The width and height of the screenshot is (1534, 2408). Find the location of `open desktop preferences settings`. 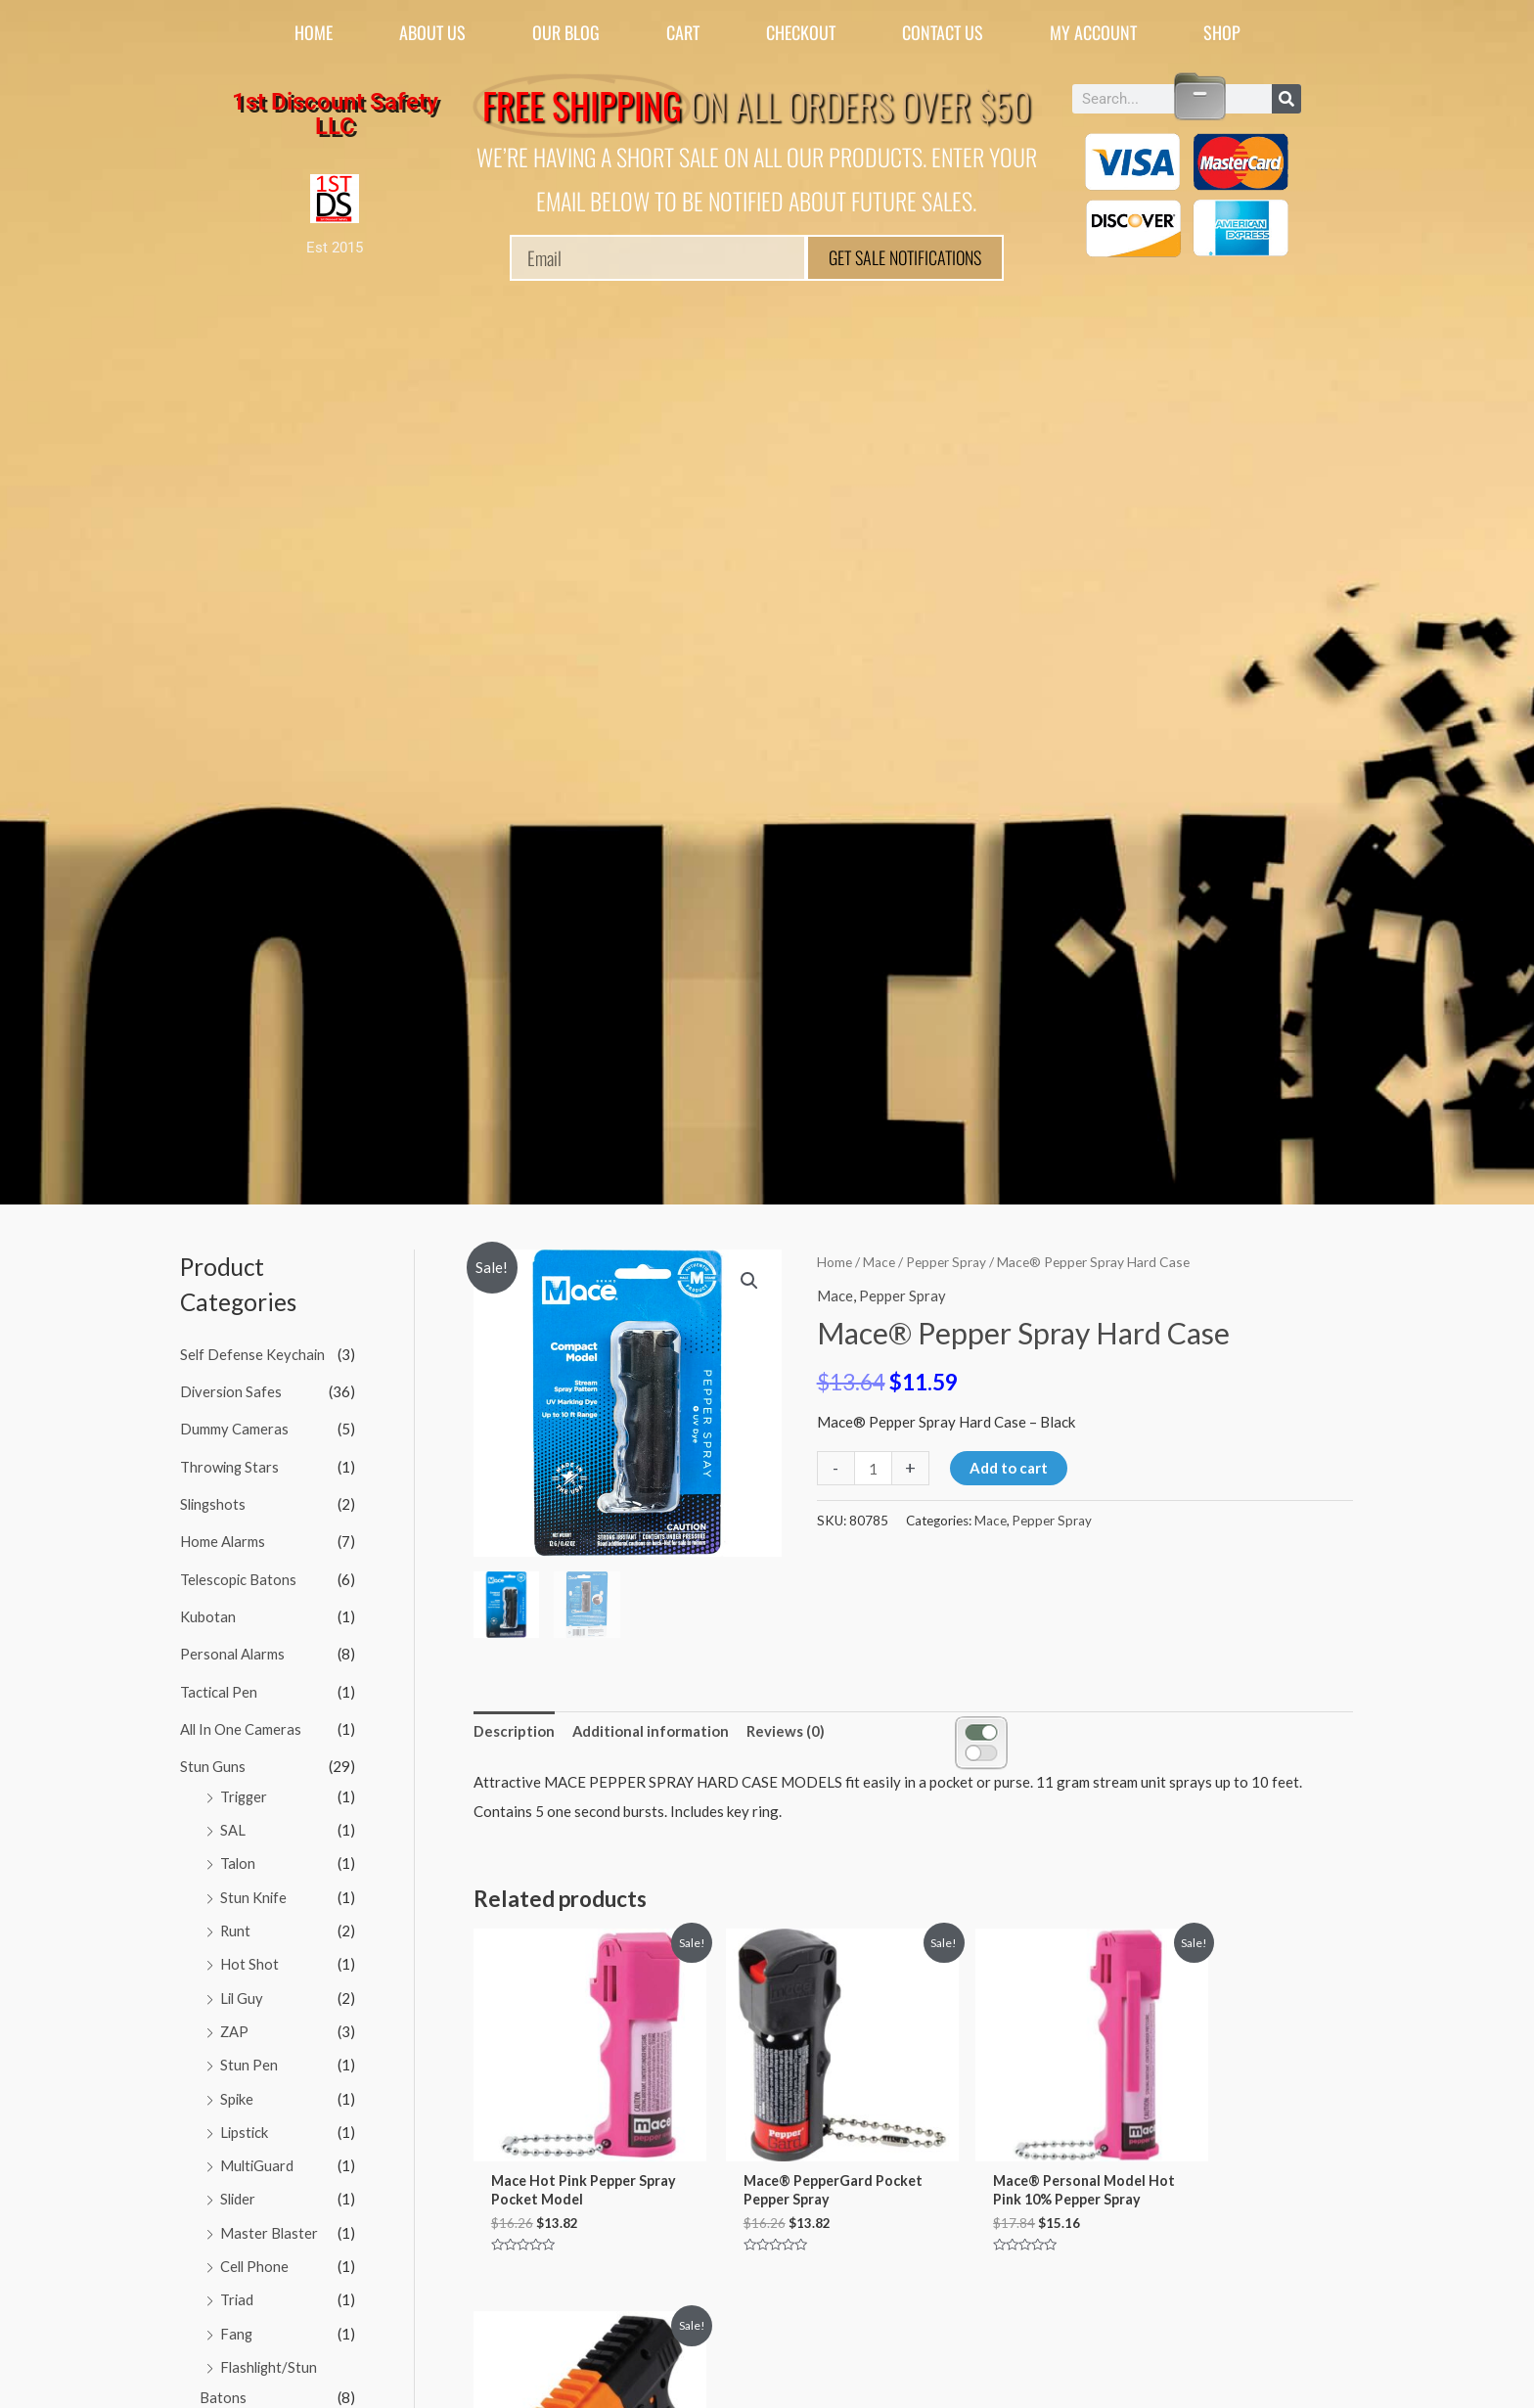

open desktop preferences settings is located at coordinates (981, 1743).